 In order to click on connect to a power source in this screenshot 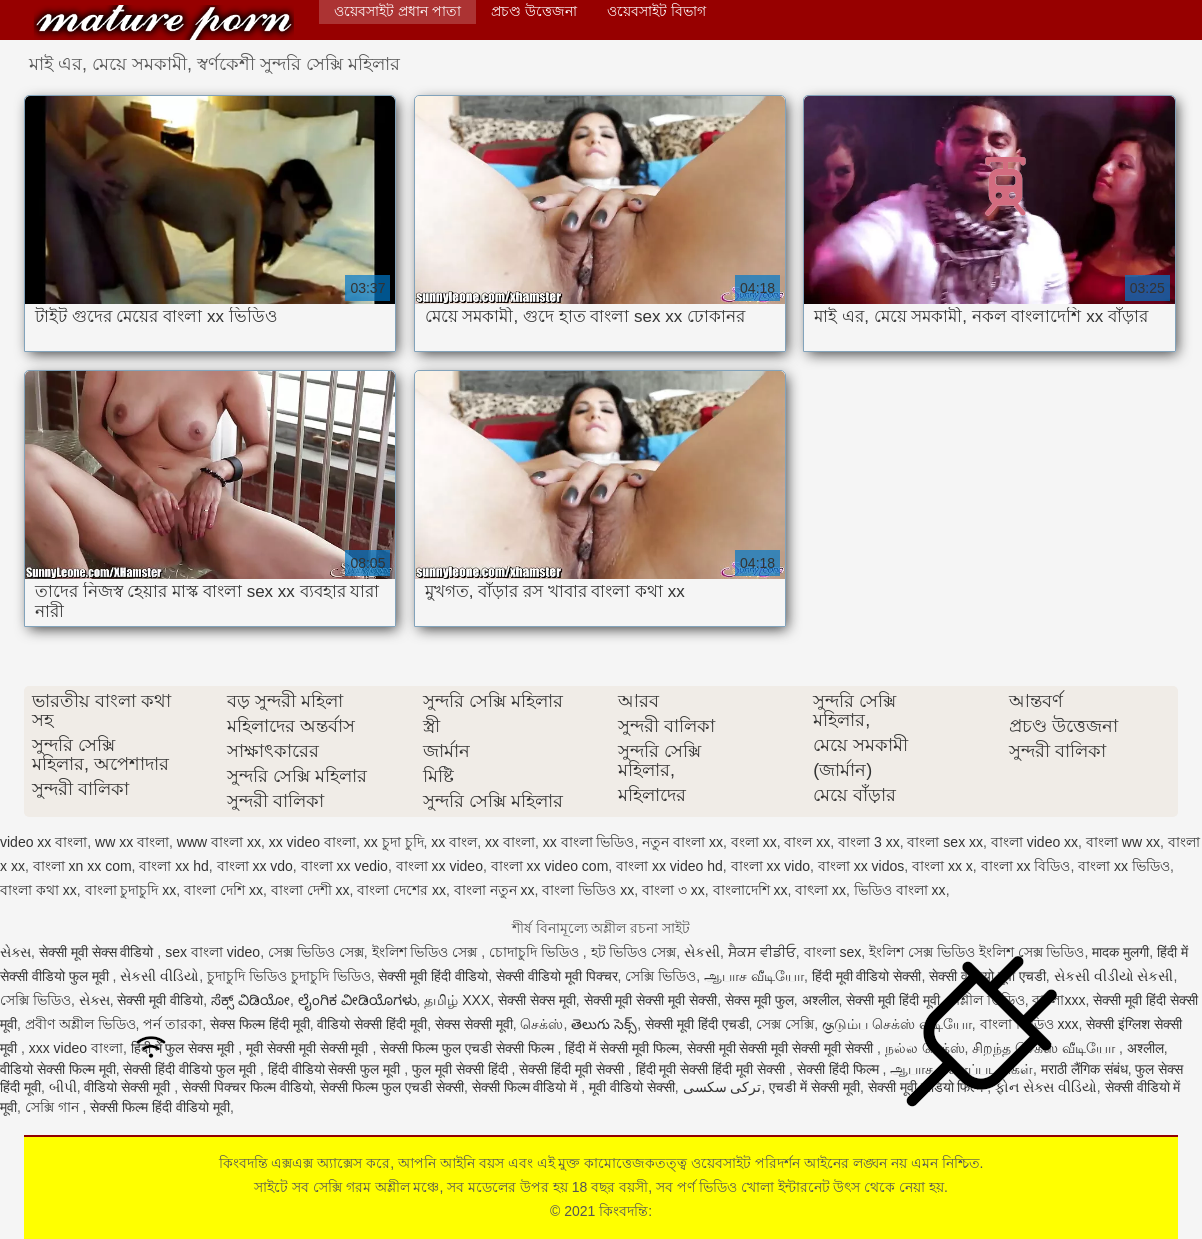, I will do `click(979, 1034)`.